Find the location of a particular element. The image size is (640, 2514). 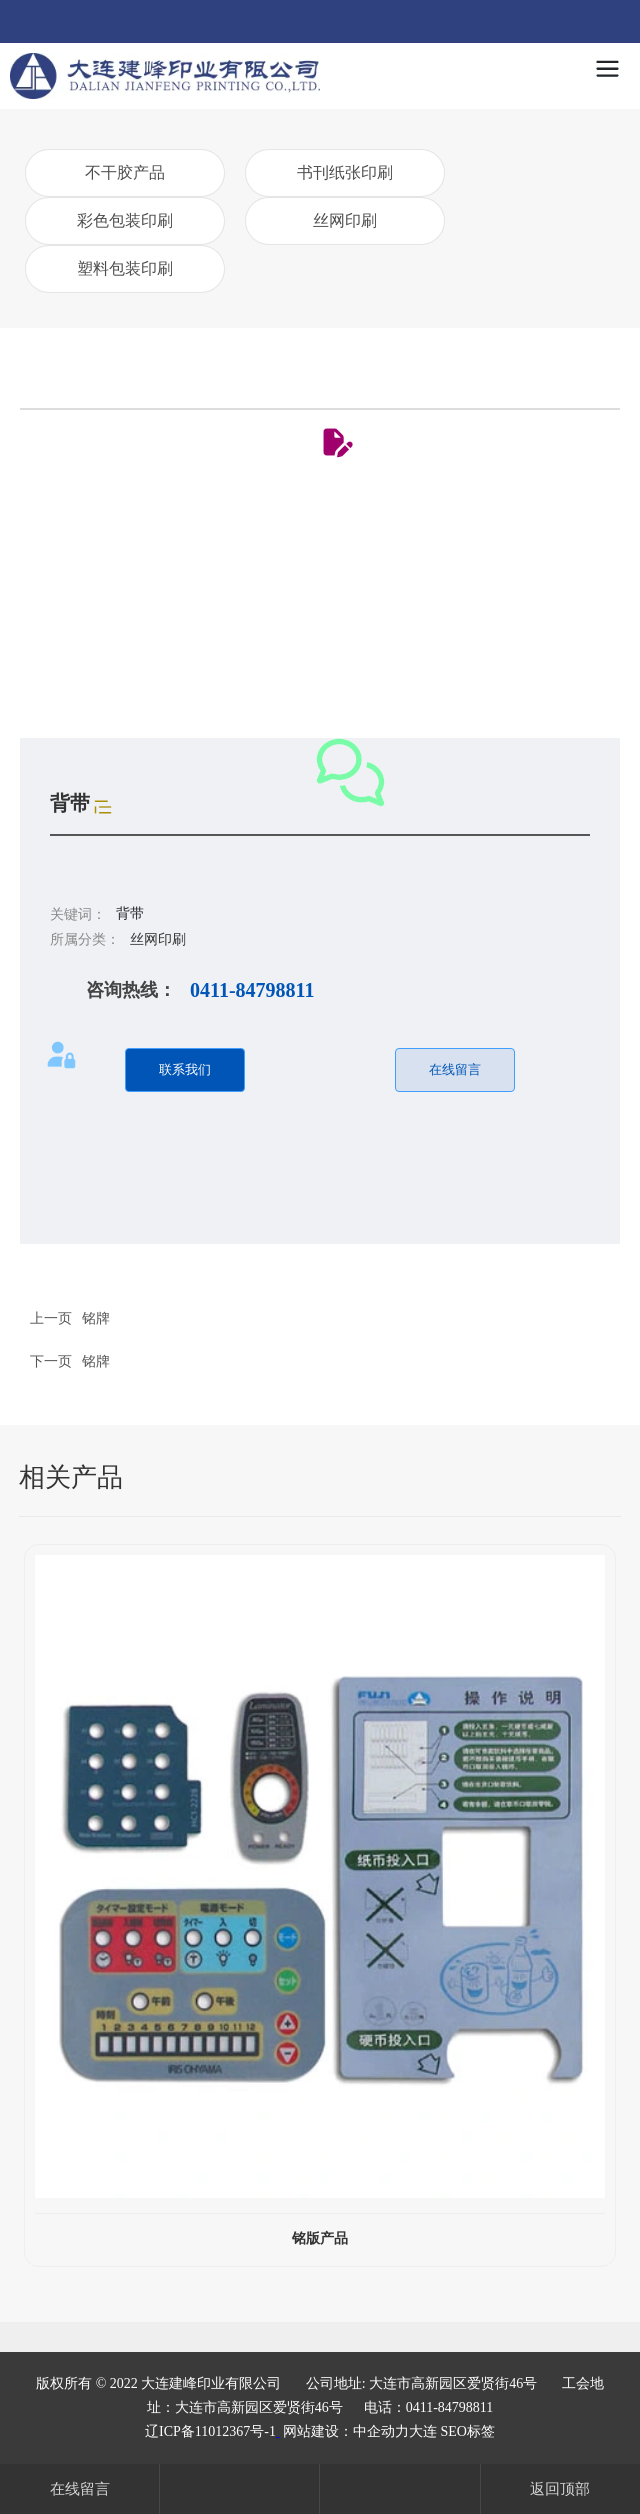

edit this document is located at coordinates (337, 442).